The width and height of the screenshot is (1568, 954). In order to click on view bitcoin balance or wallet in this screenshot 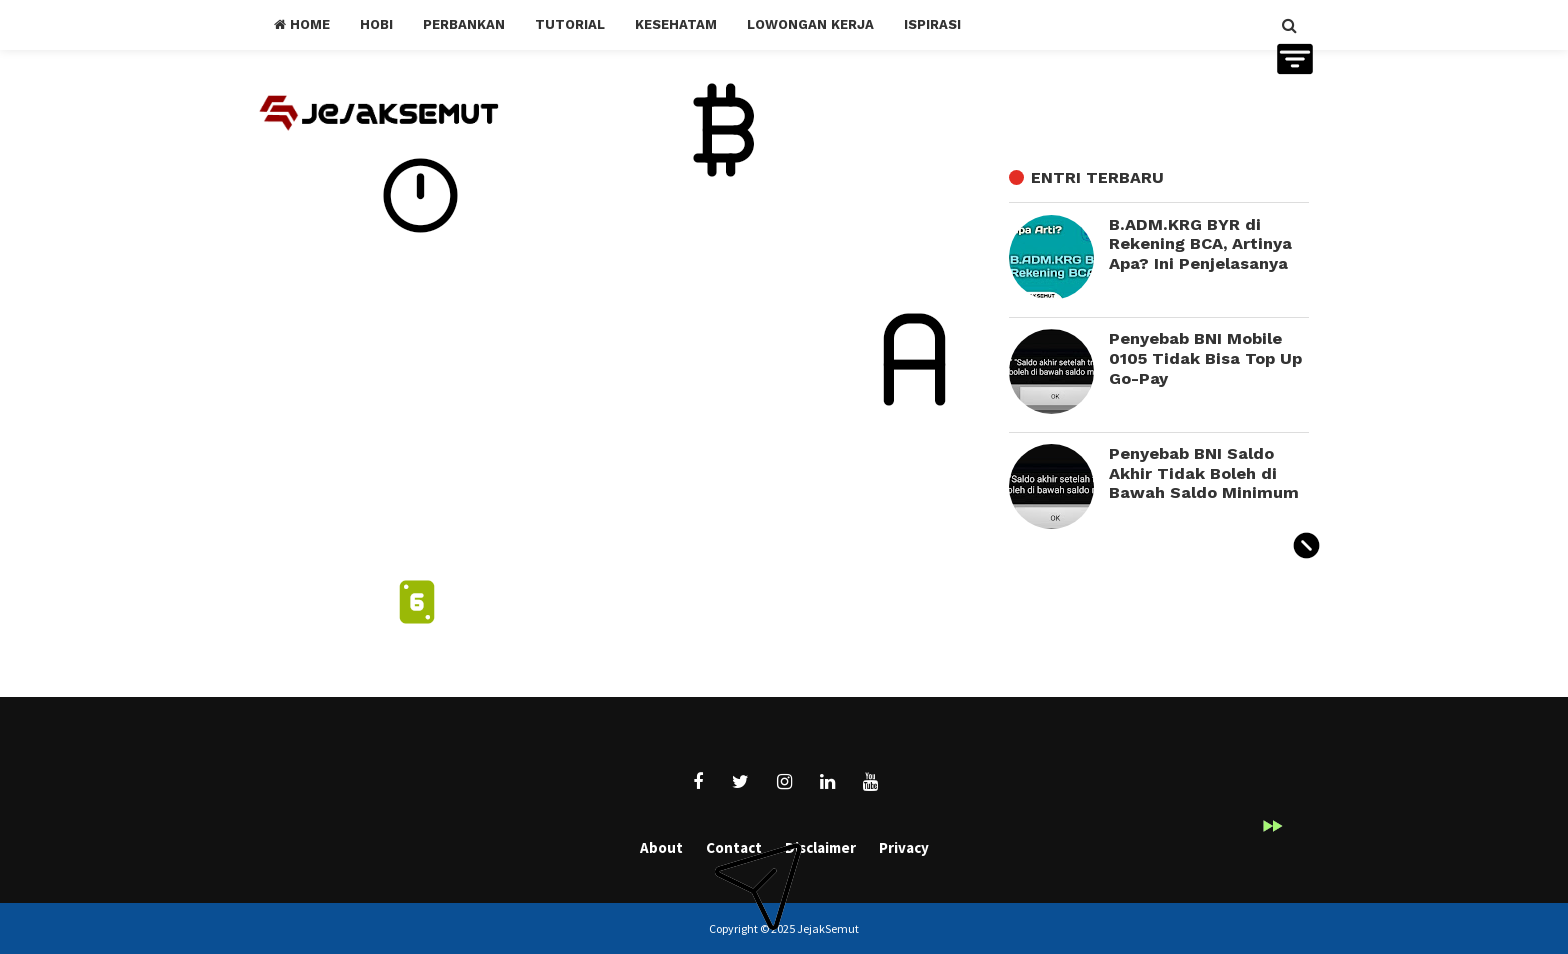, I will do `click(726, 130)`.